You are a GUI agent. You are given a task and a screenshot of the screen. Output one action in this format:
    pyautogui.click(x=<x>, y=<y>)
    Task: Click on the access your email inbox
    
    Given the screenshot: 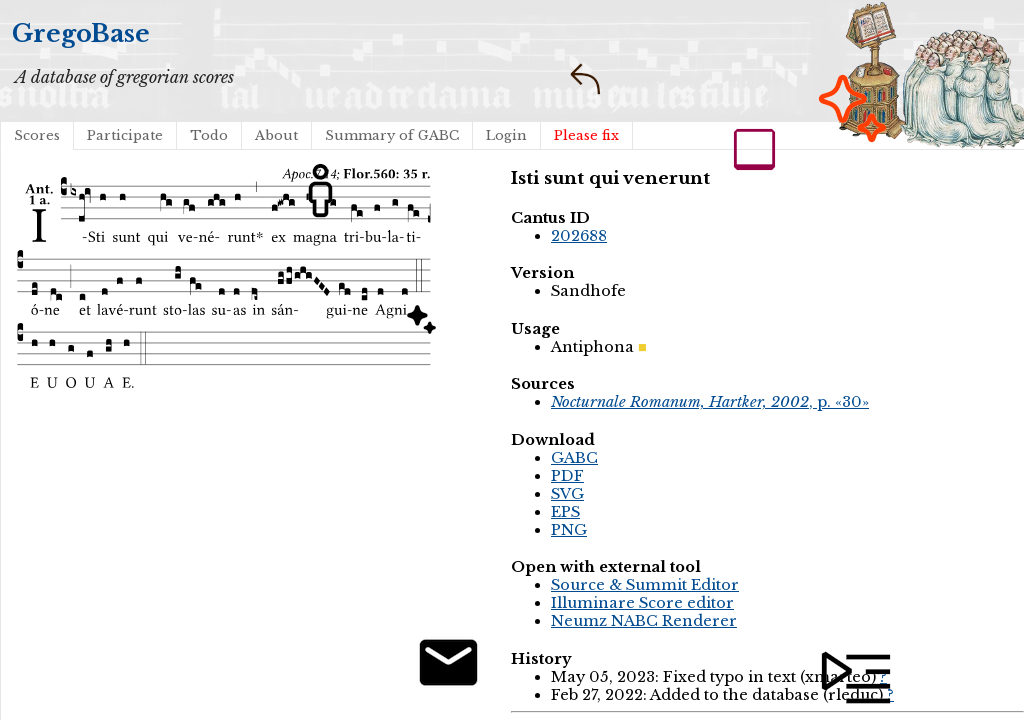 What is the action you would take?
    pyautogui.click(x=448, y=662)
    